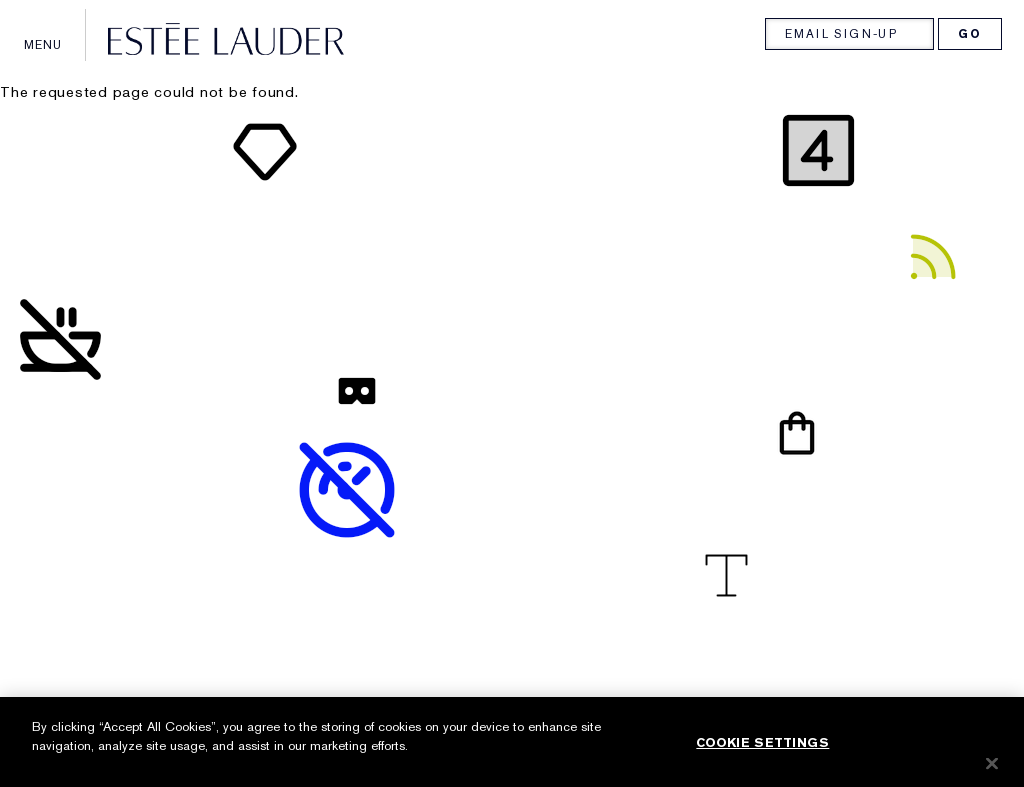 The image size is (1024, 787). I want to click on view your shopping cart, so click(797, 433).